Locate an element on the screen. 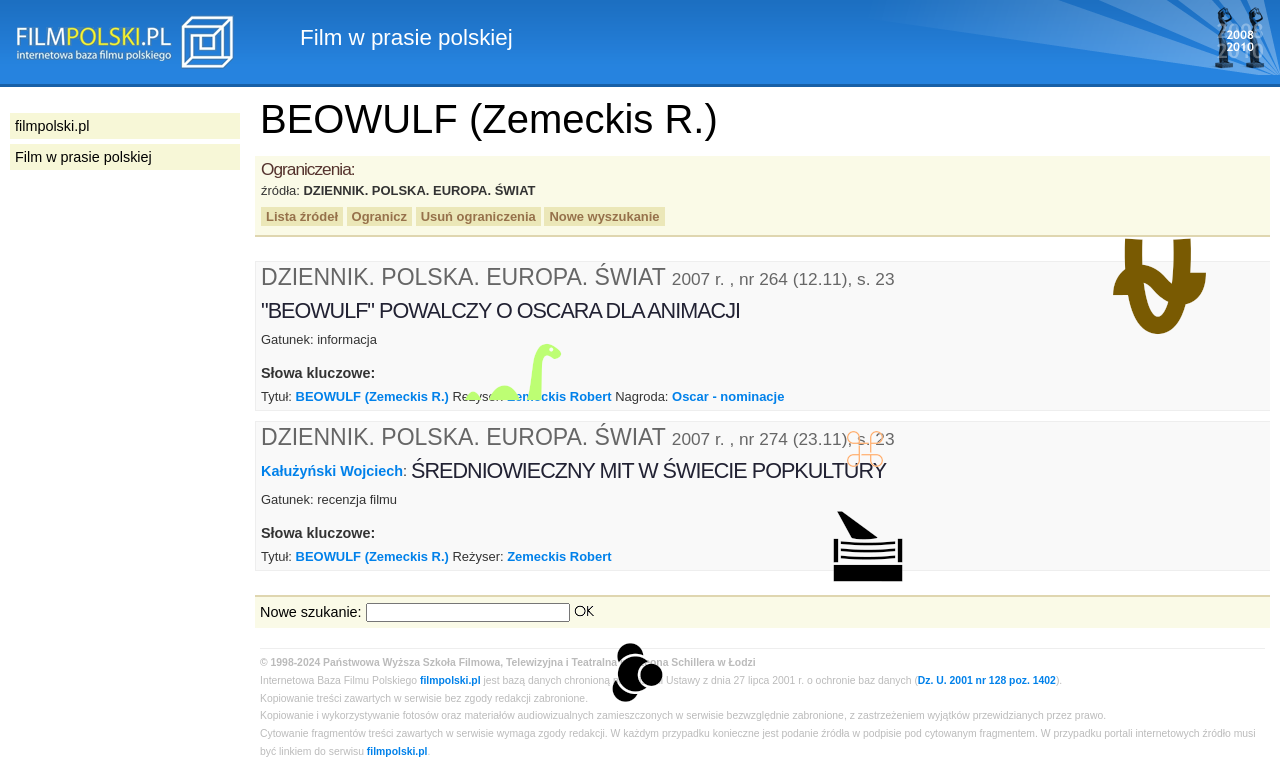 This screenshot has height=775, width=1280. represents the ophiuchus zodiac sign is located at coordinates (1159, 285).